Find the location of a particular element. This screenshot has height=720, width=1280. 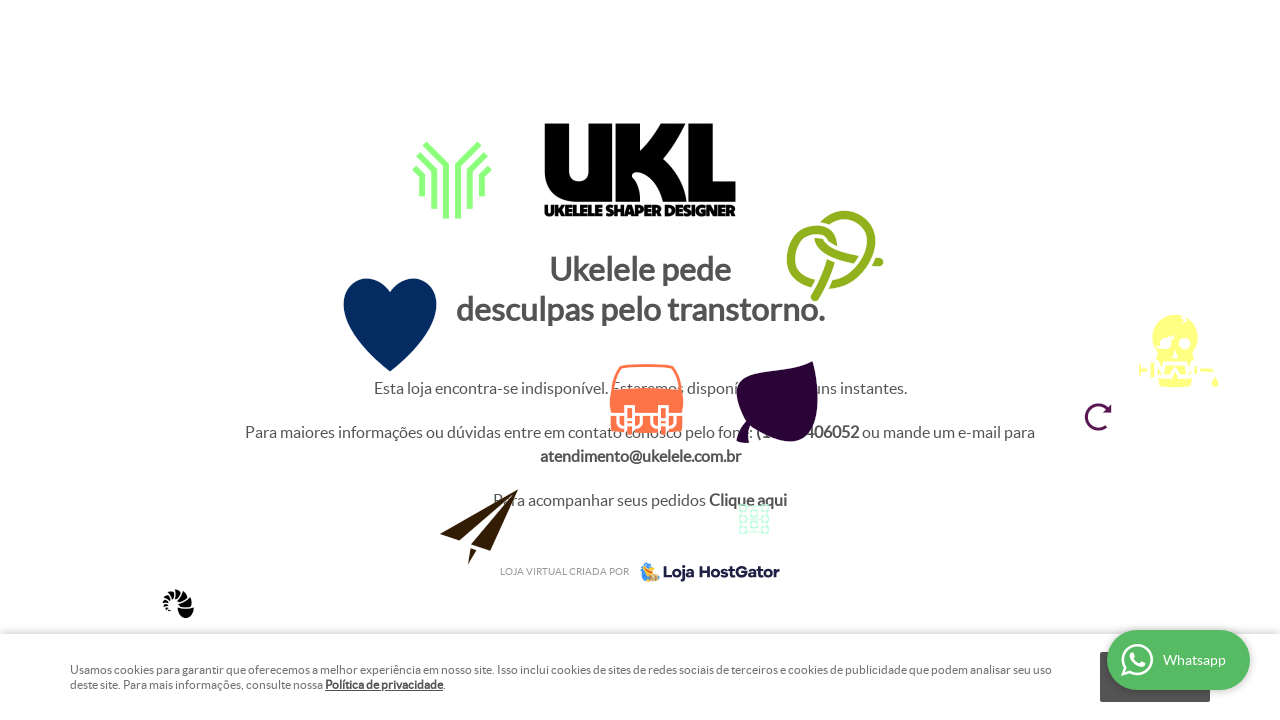

access cooking or food preparation menu is located at coordinates (178, 604).